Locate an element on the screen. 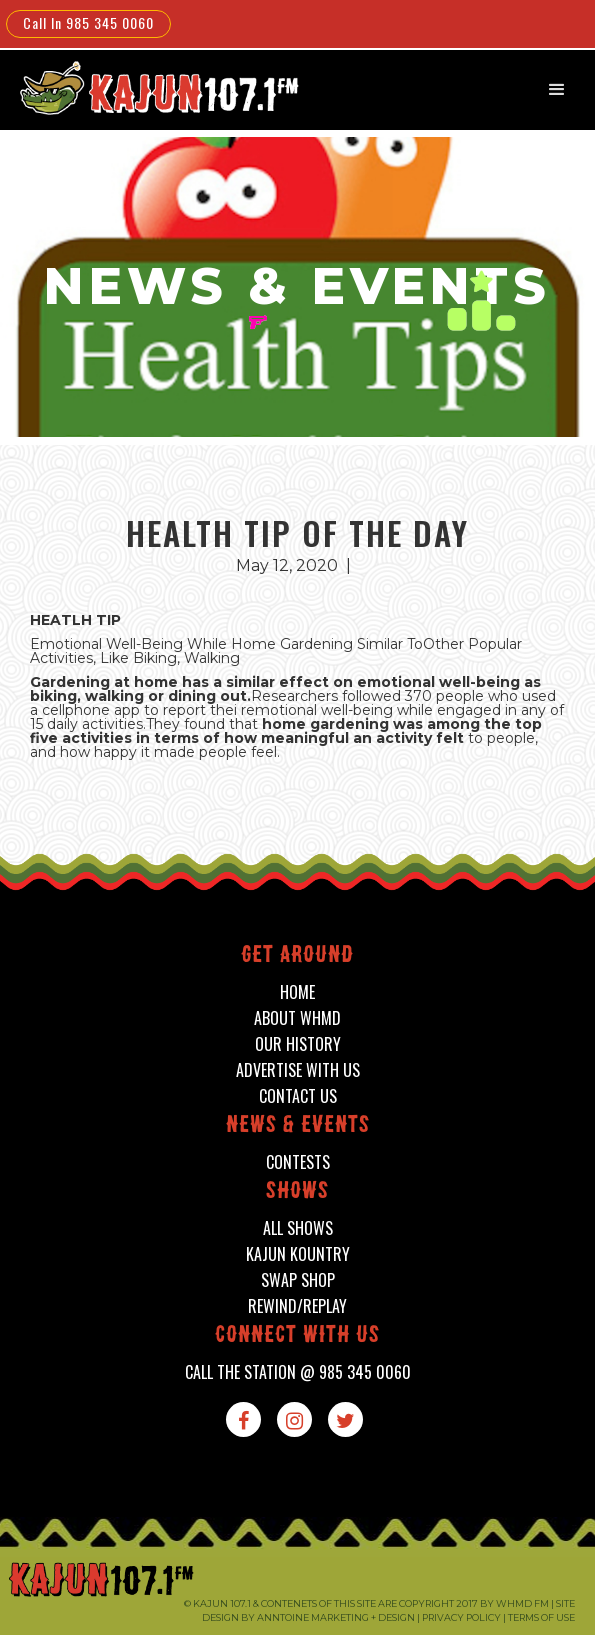 The image size is (595, 1635). view leaderboard rankings is located at coordinates (481, 300).